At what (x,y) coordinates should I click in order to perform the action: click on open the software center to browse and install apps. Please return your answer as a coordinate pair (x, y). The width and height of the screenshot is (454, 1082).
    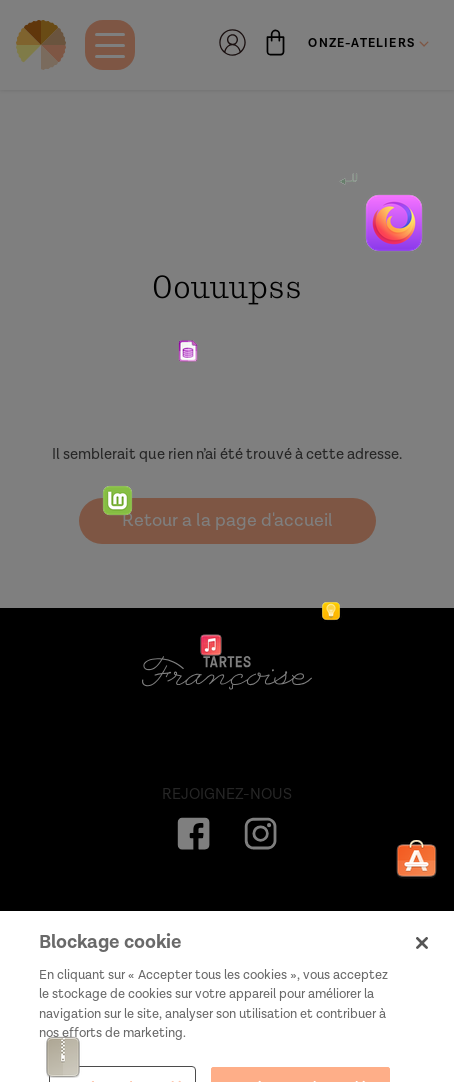
    Looking at the image, I should click on (416, 860).